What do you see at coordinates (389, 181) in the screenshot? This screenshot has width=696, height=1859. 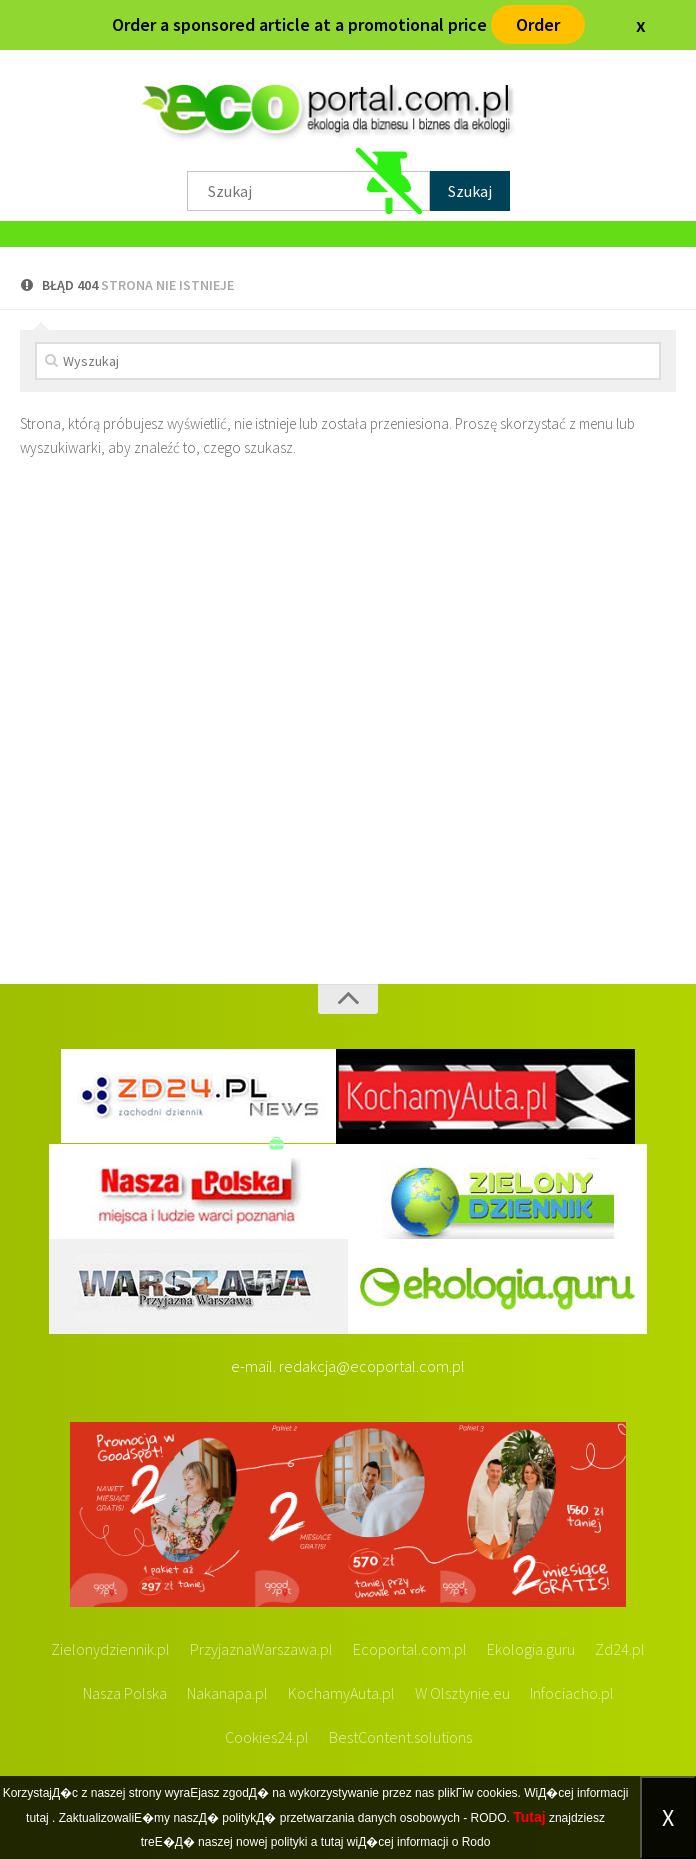 I see `unpin this item` at bounding box center [389, 181].